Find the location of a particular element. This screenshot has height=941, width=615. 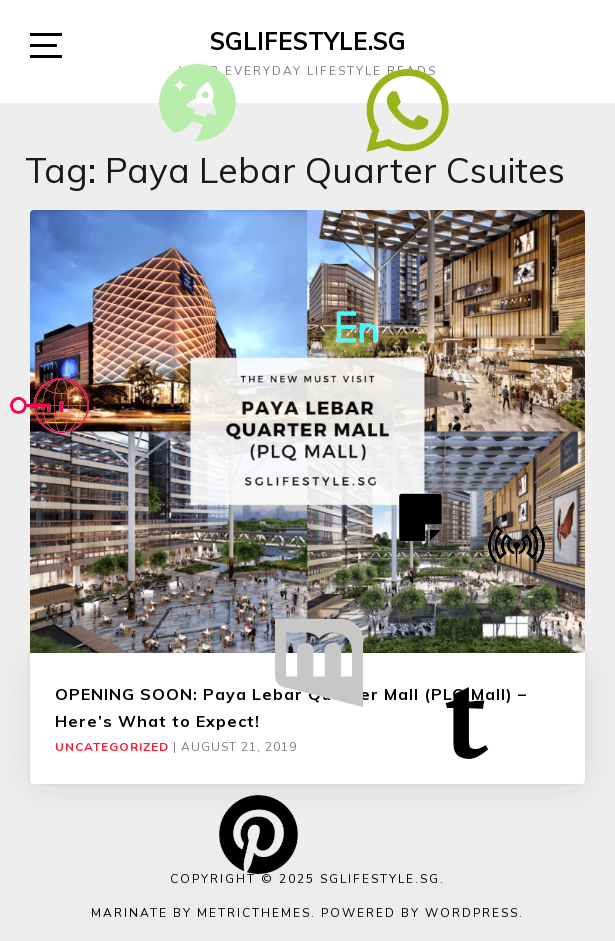

view document or file is located at coordinates (420, 517).